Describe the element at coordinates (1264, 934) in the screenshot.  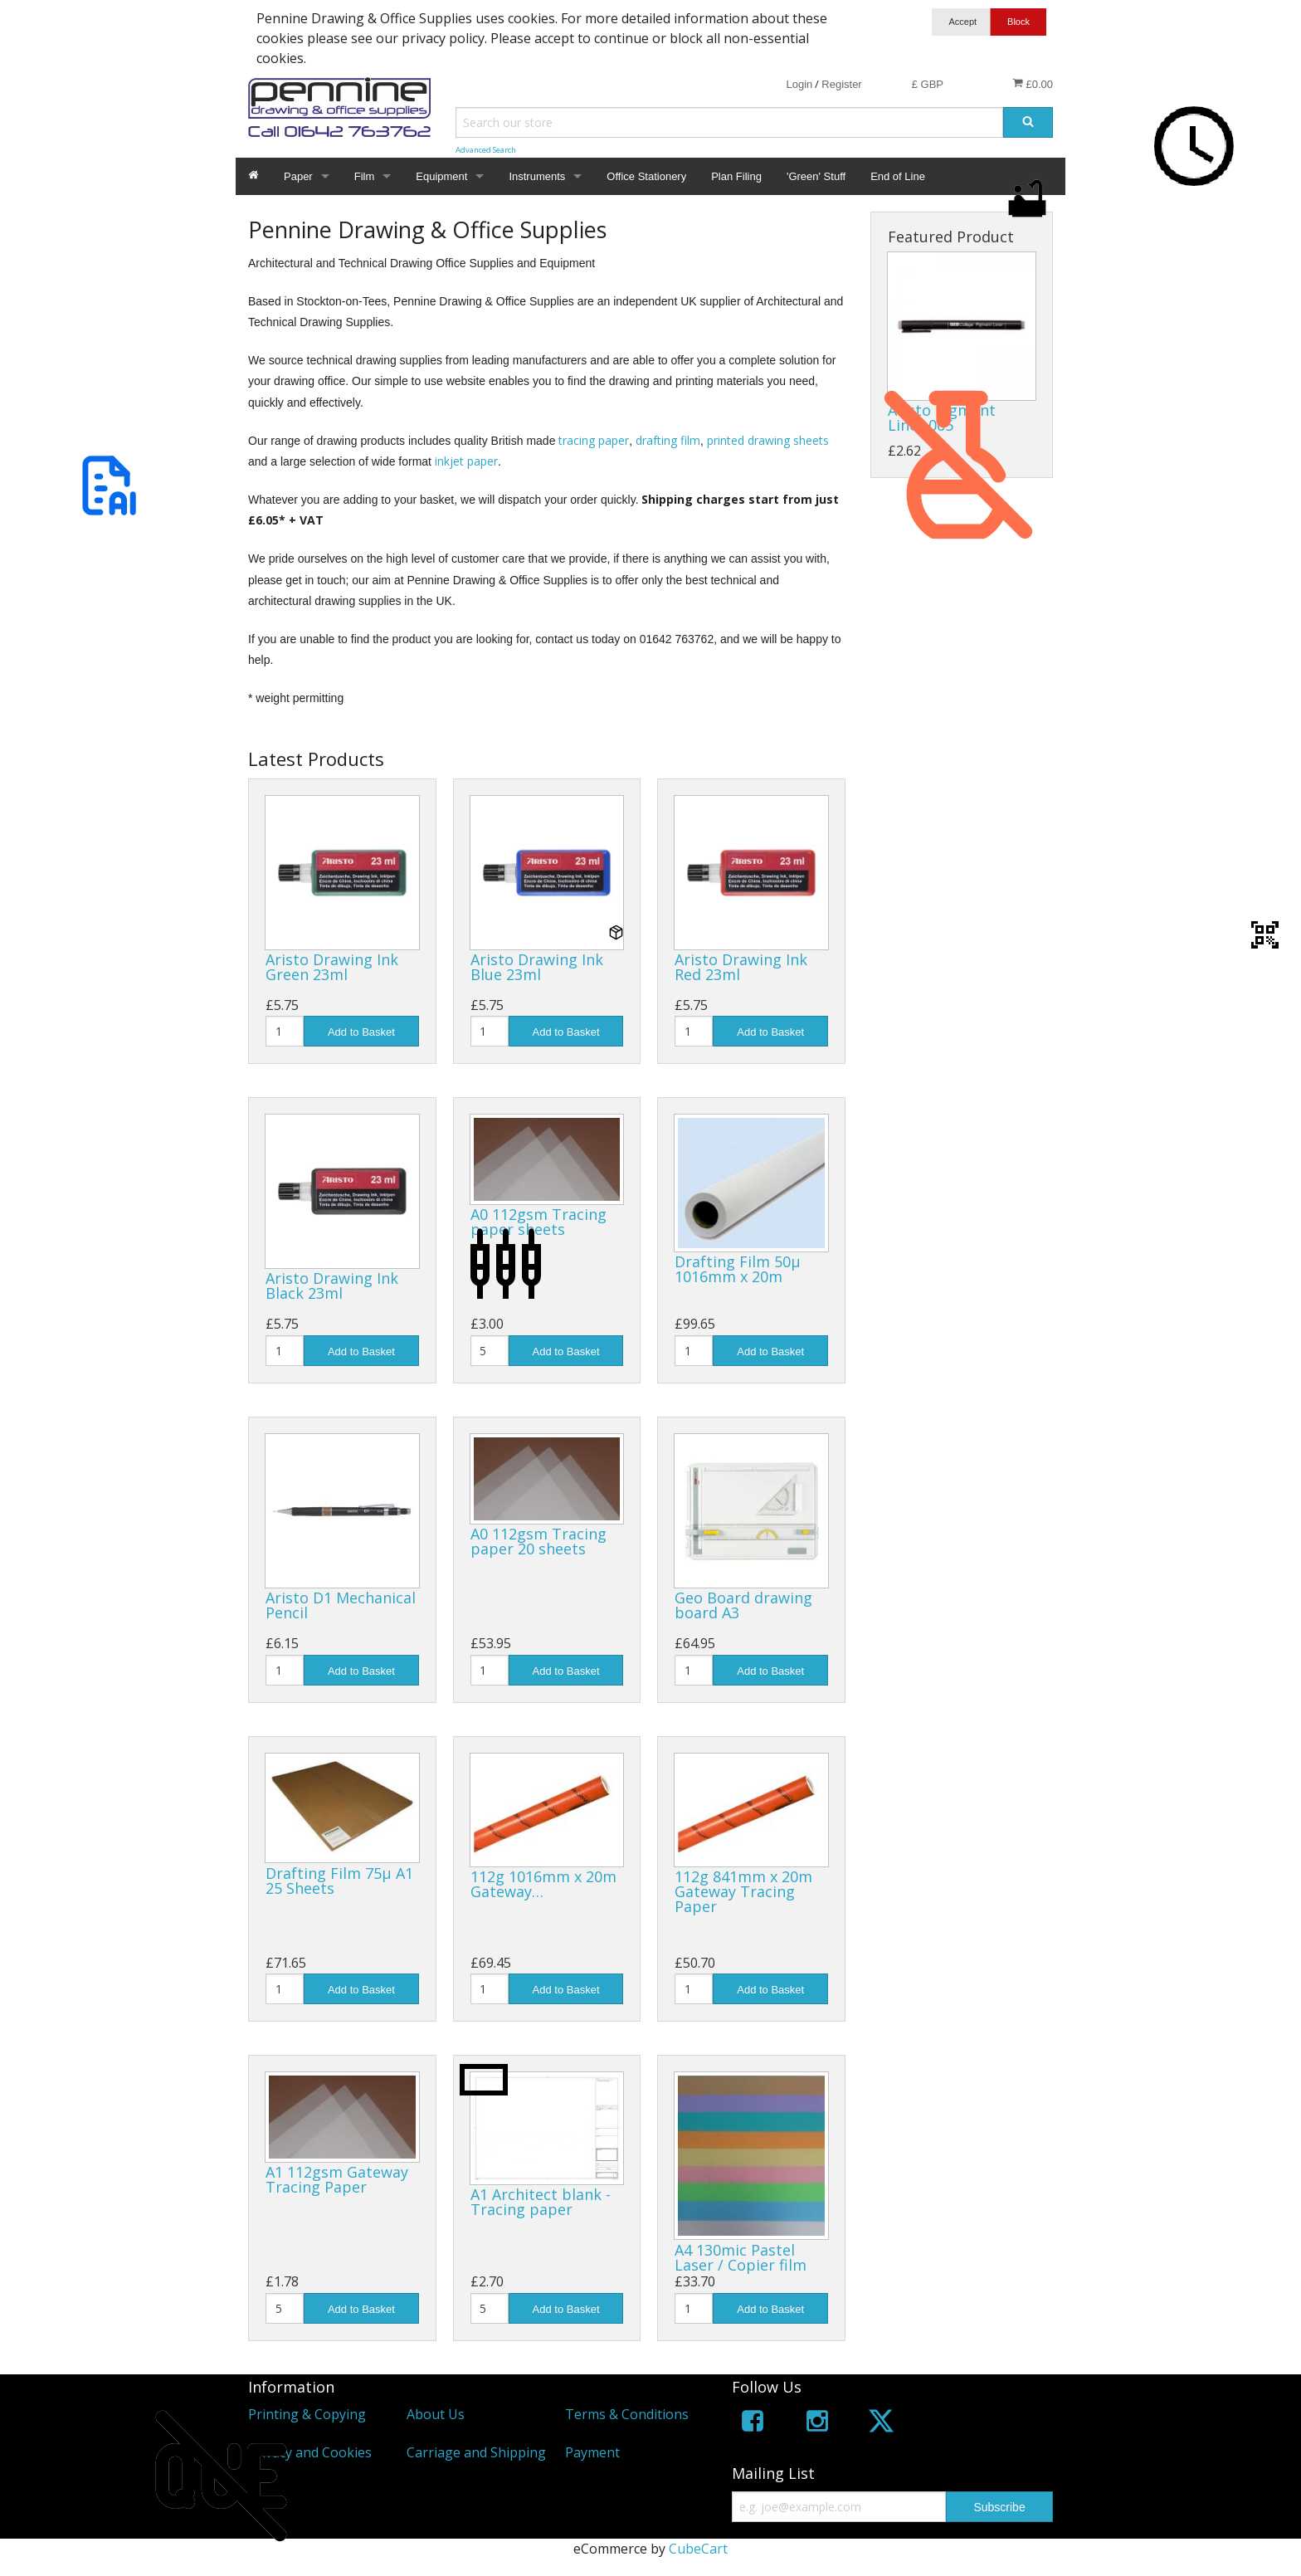
I see `scan a QR code` at that location.